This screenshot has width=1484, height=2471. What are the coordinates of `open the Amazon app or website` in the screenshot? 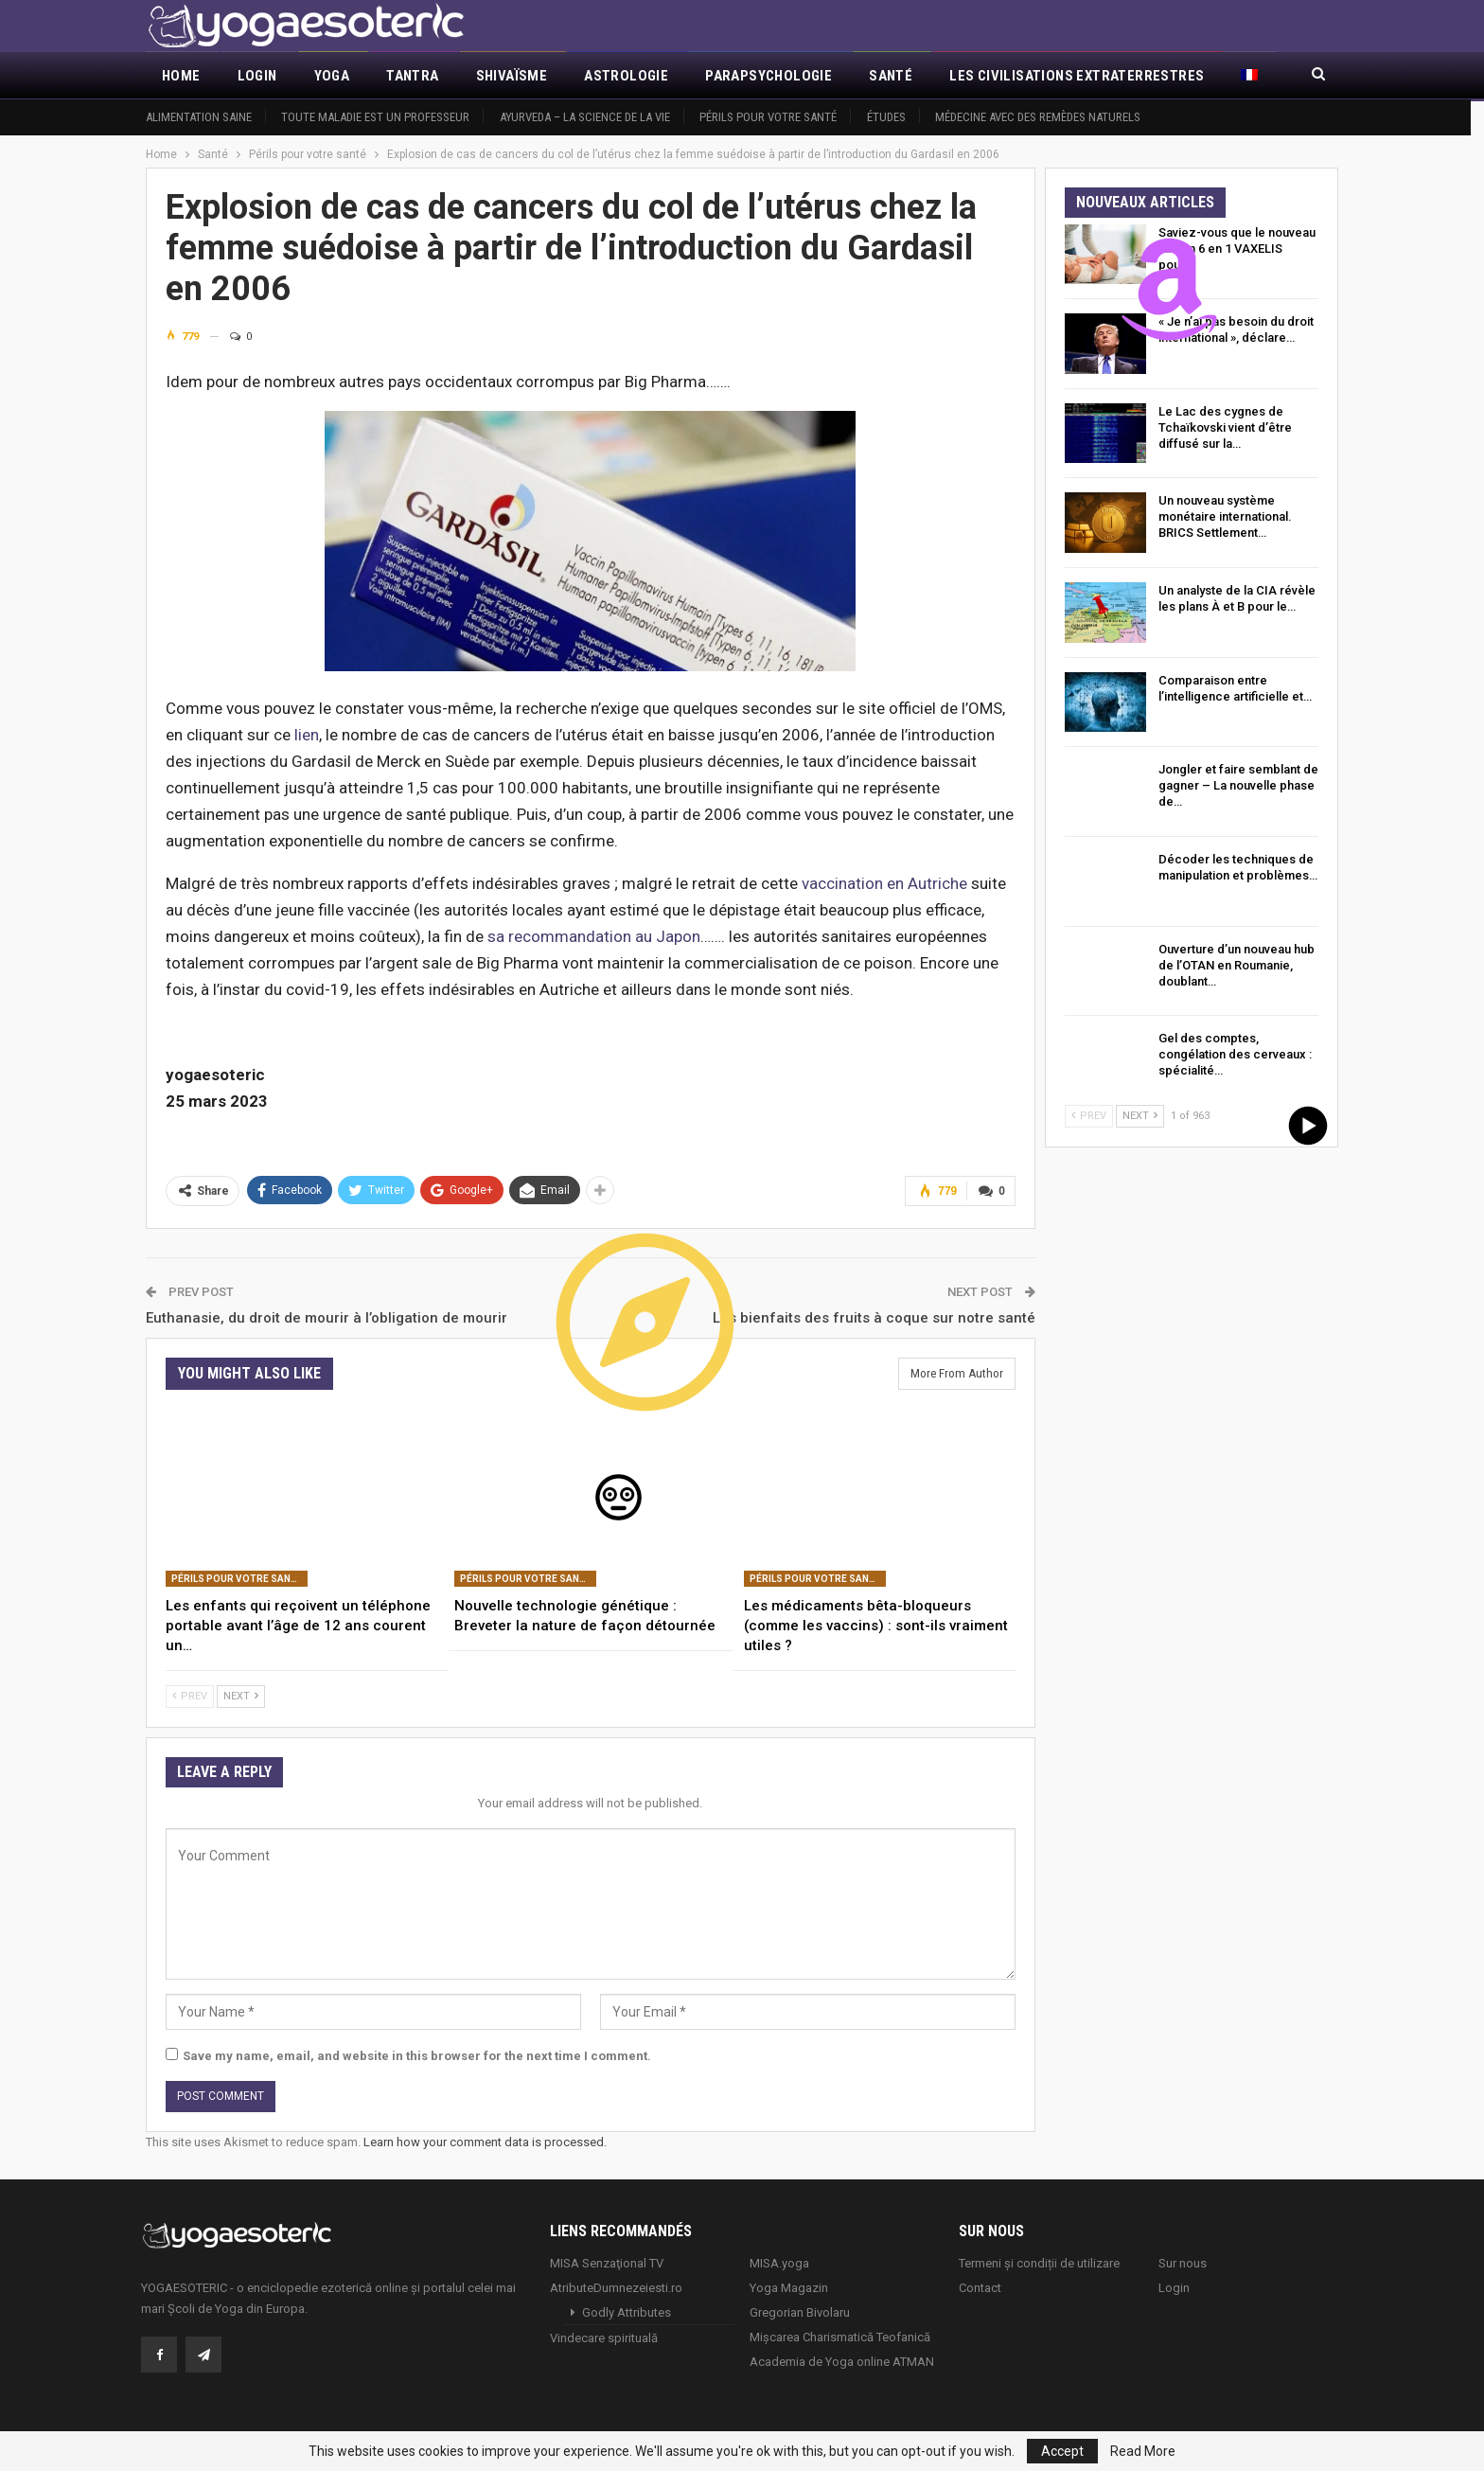 It's located at (1169, 289).